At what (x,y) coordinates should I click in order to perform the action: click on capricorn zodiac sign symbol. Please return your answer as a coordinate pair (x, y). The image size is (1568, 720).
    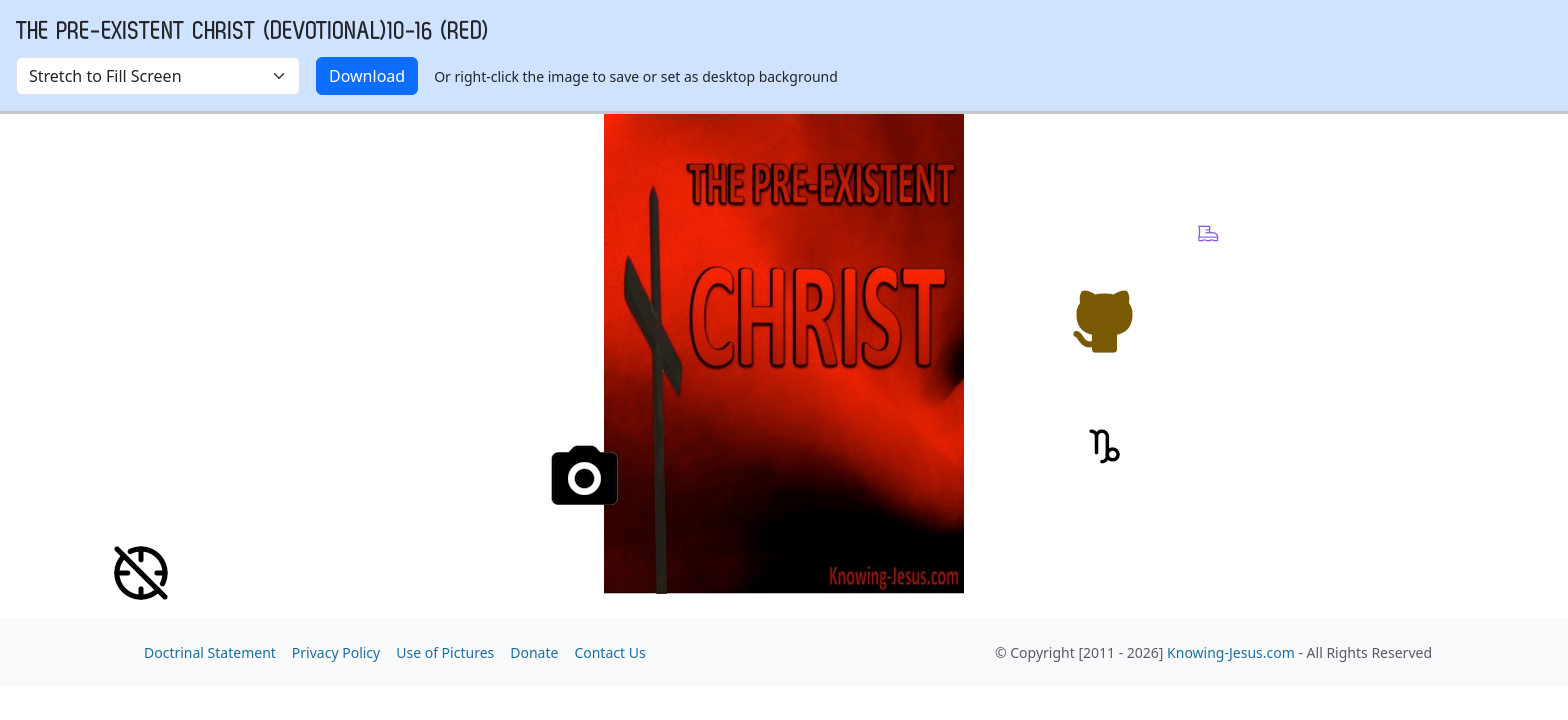
    Looking at the image, I should click on (1105, 445).